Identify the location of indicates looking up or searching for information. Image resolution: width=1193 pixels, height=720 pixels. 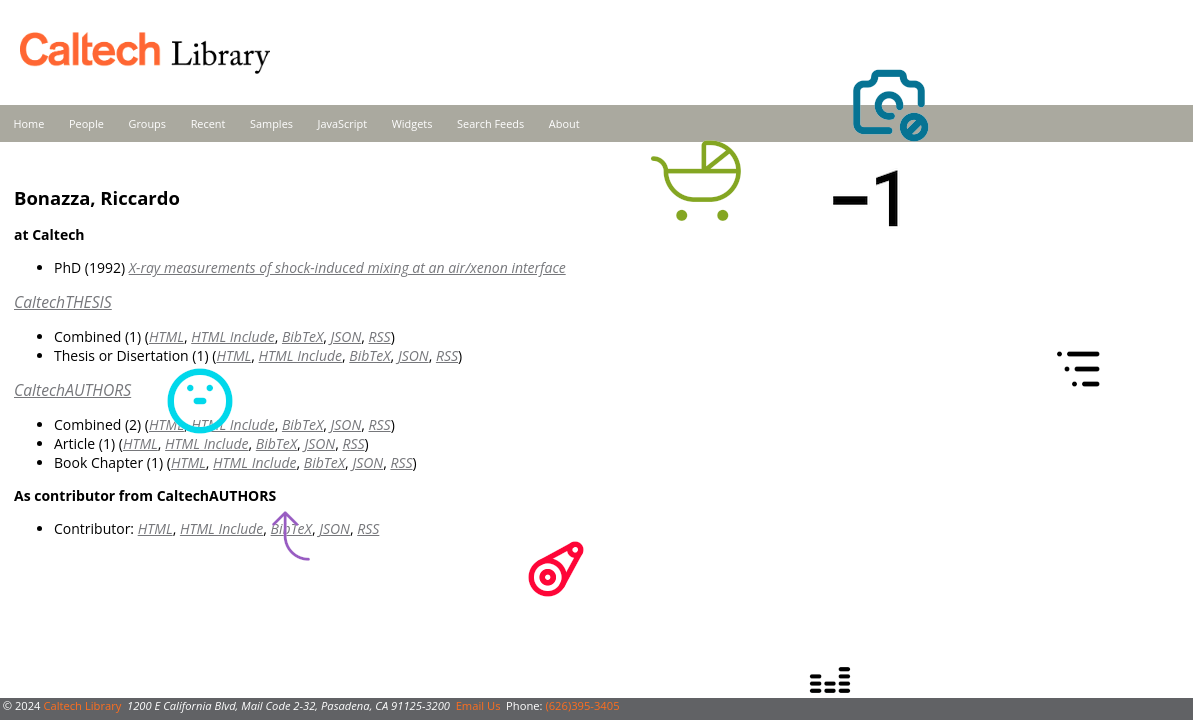
(200, 401).